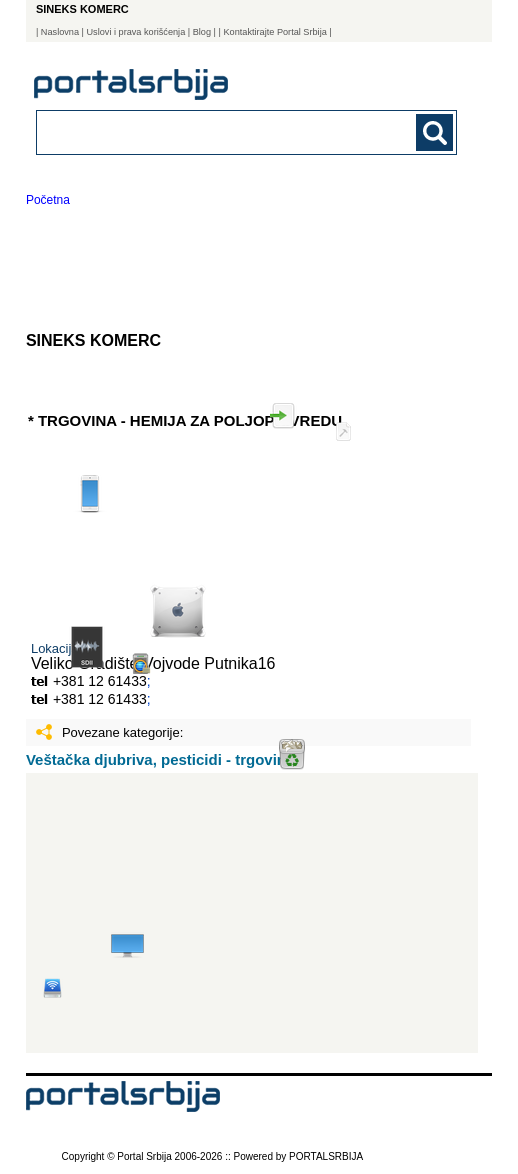  What do you see at coordinates (87, 648) in the screenshot?
I see `an SDII audio file in GarageBand or Logic Pro` at bounding box center [87, 648].